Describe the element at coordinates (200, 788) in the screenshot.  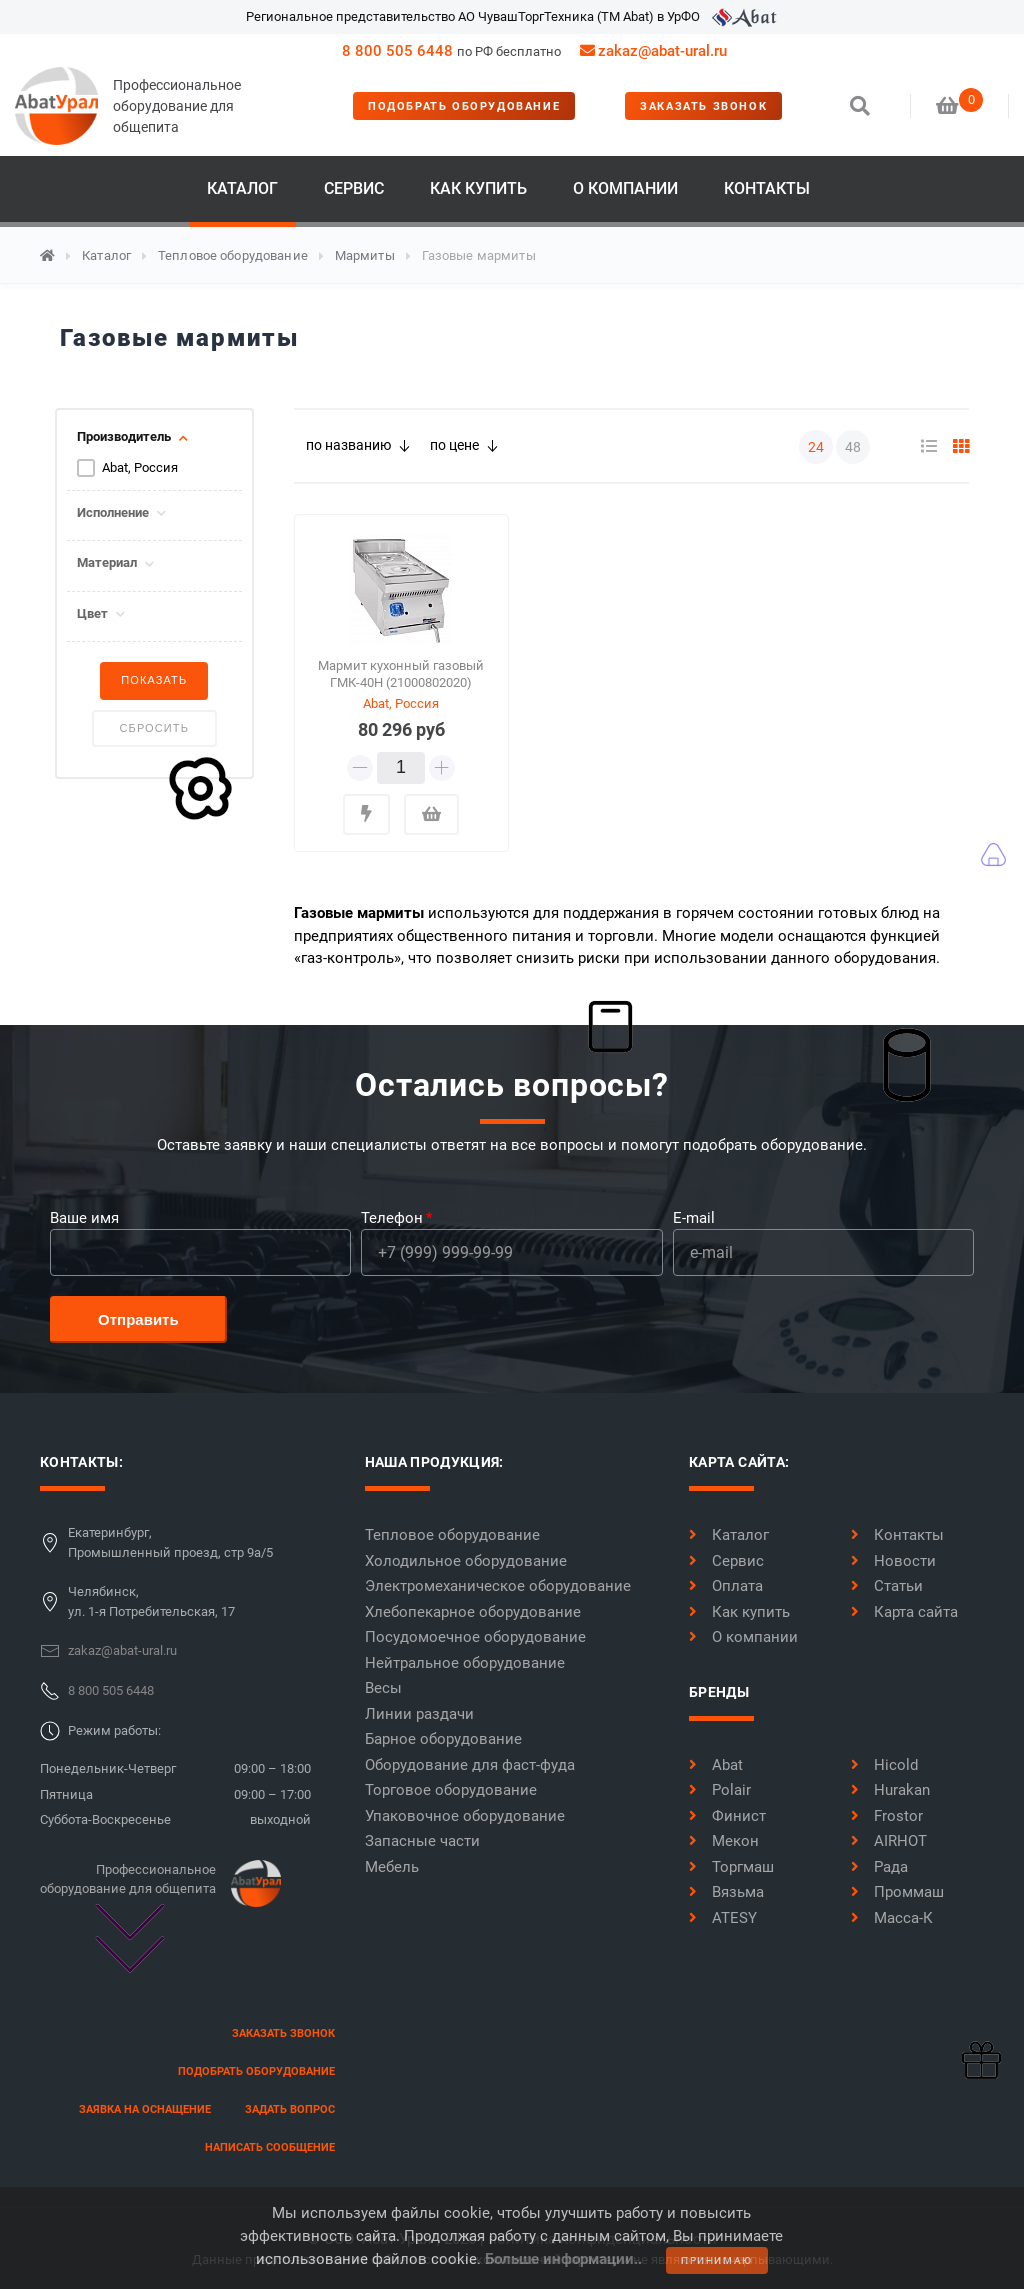
I see `access breakfast or brunch recipes` at that location.